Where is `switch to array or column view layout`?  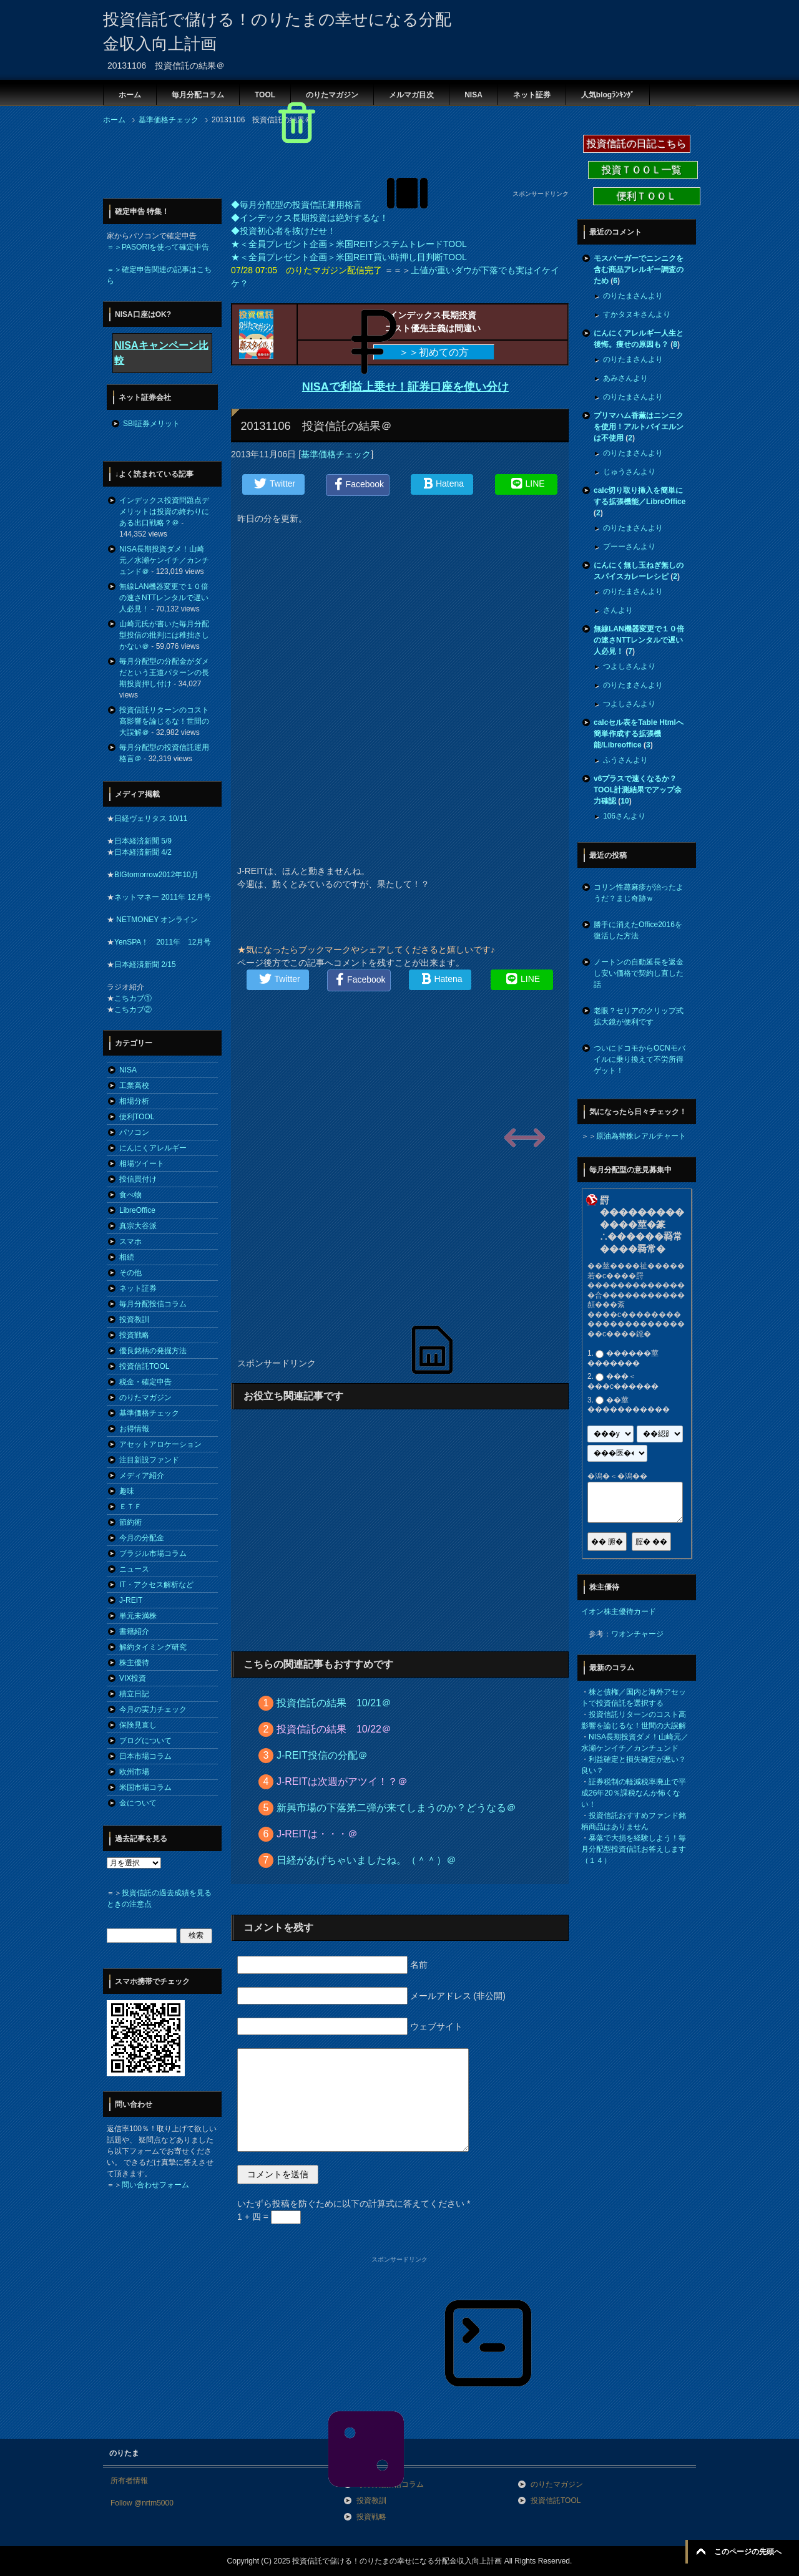 switch to array or column view layout is located at coordinates (406, 194).